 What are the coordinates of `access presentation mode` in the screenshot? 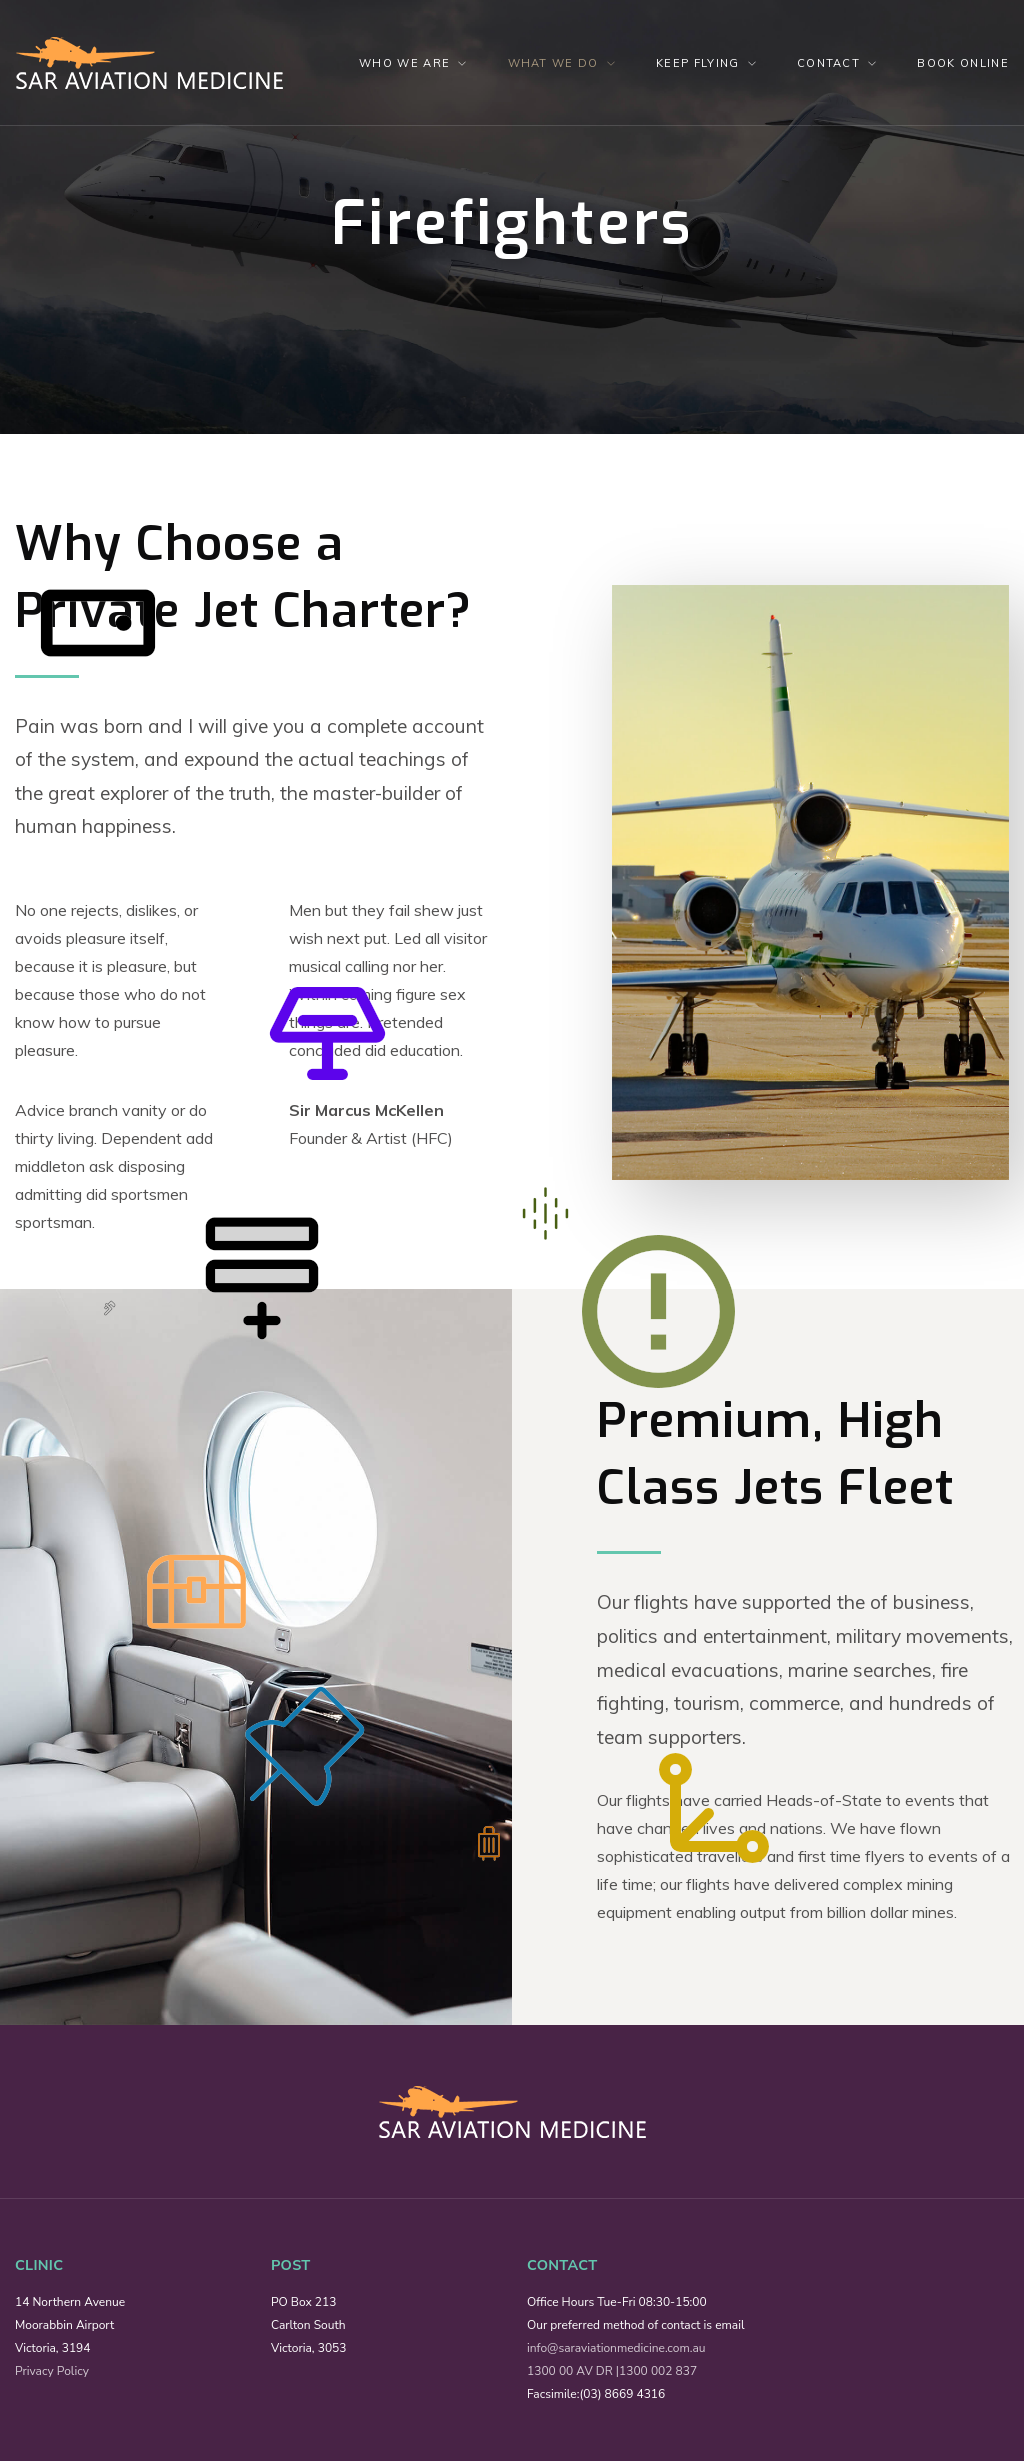 It's located at (327, 1033).